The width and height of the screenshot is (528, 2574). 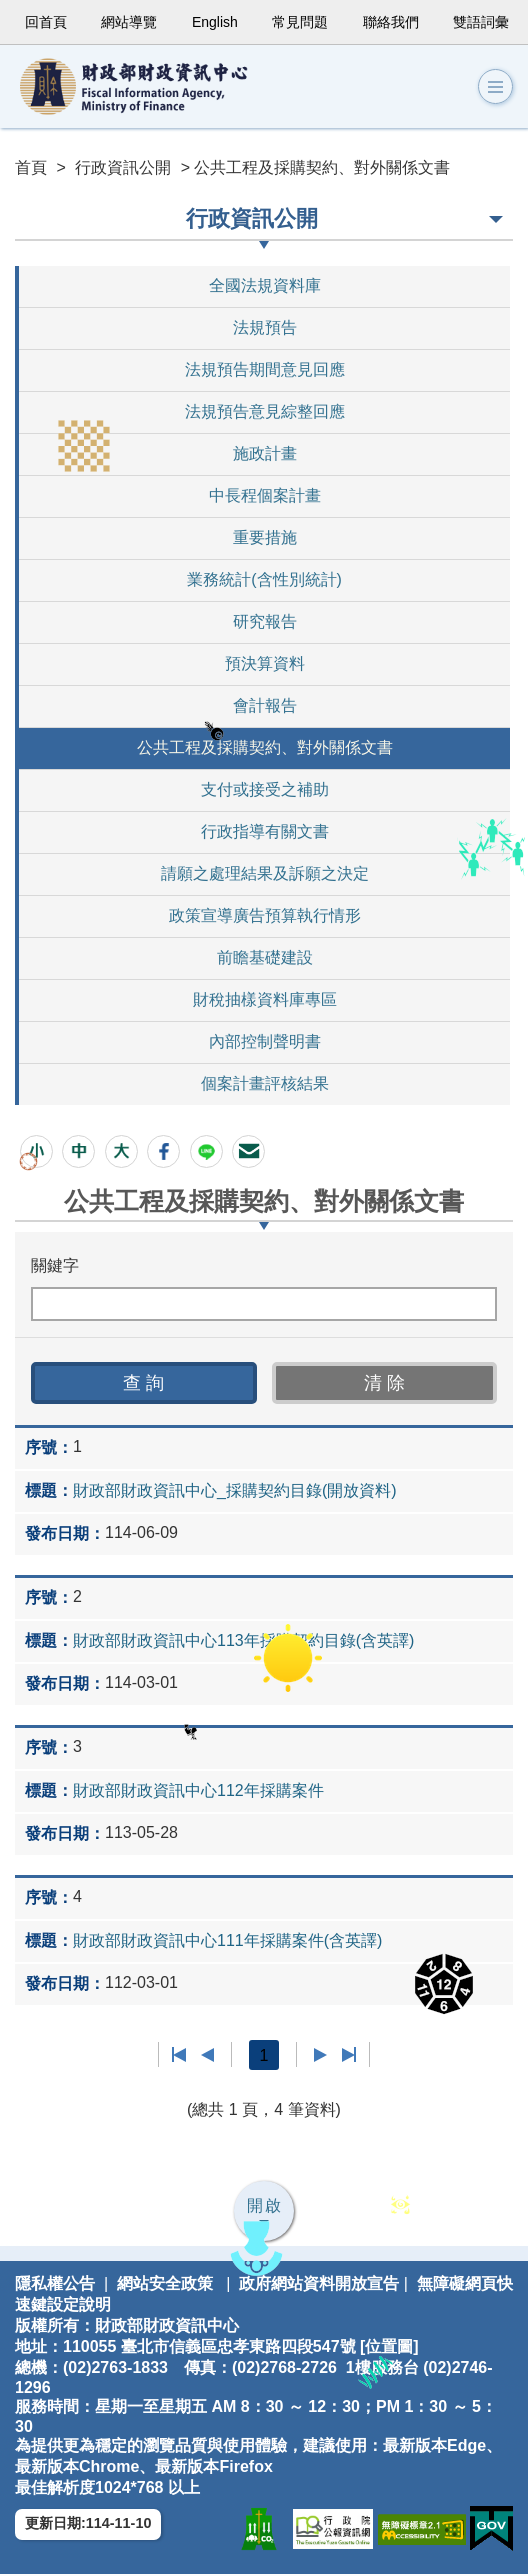 I want to click on activate chain lightning ability or spell, so click(x=492, y=849).